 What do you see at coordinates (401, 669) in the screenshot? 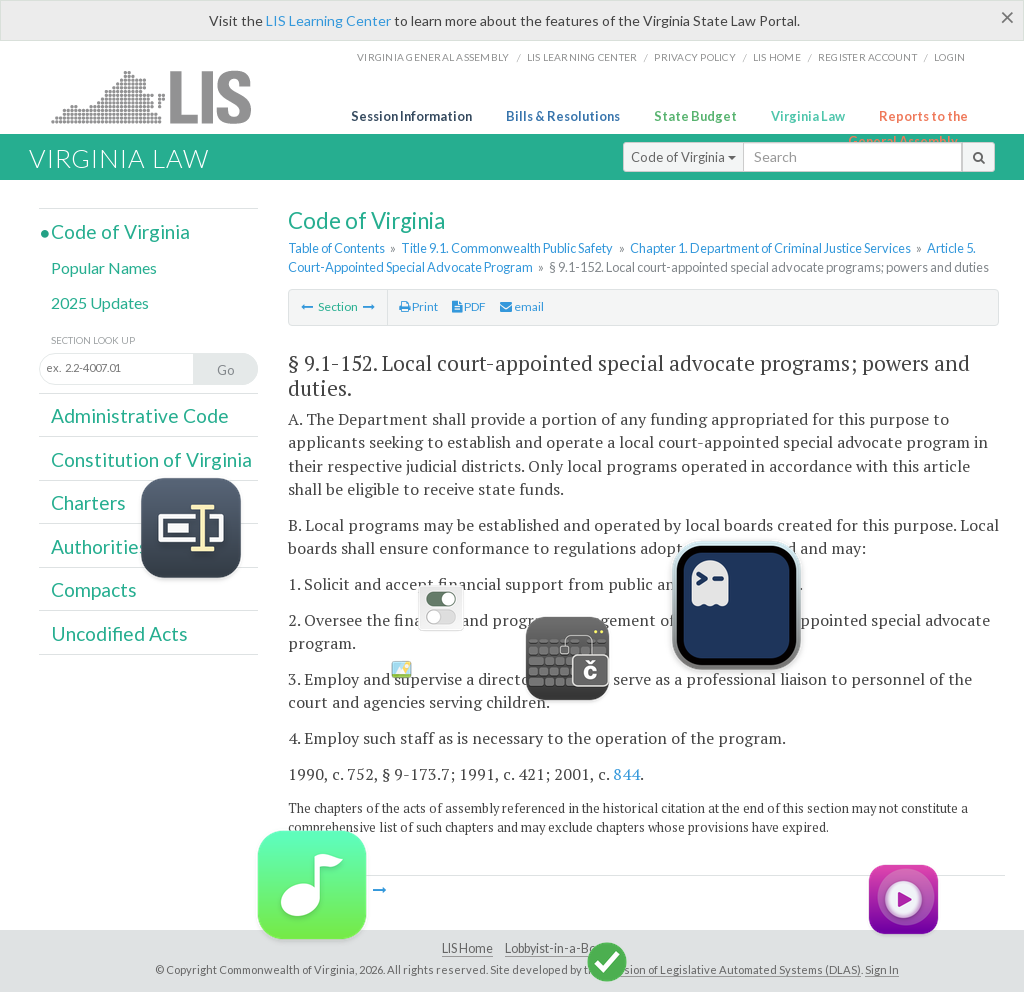
I see `open the photo gallery app` at bounding box center [401, 669].